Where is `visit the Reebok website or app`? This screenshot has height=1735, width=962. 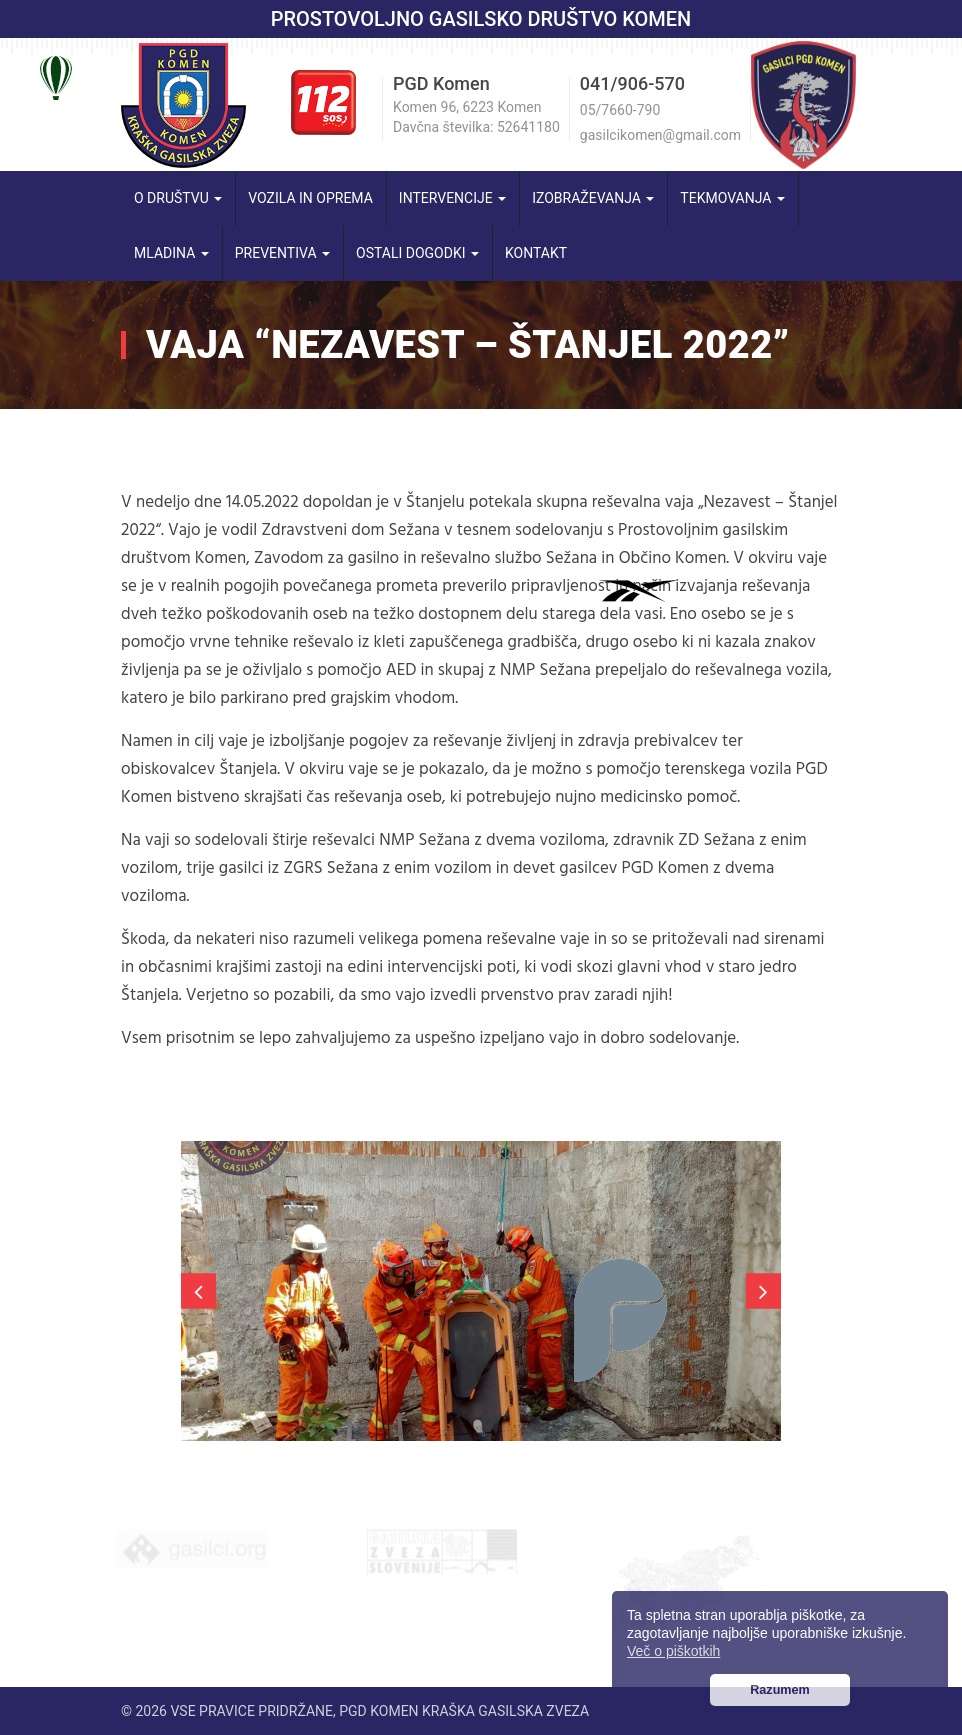
visit the Reebok website or app is located at coordinates (639, 591).